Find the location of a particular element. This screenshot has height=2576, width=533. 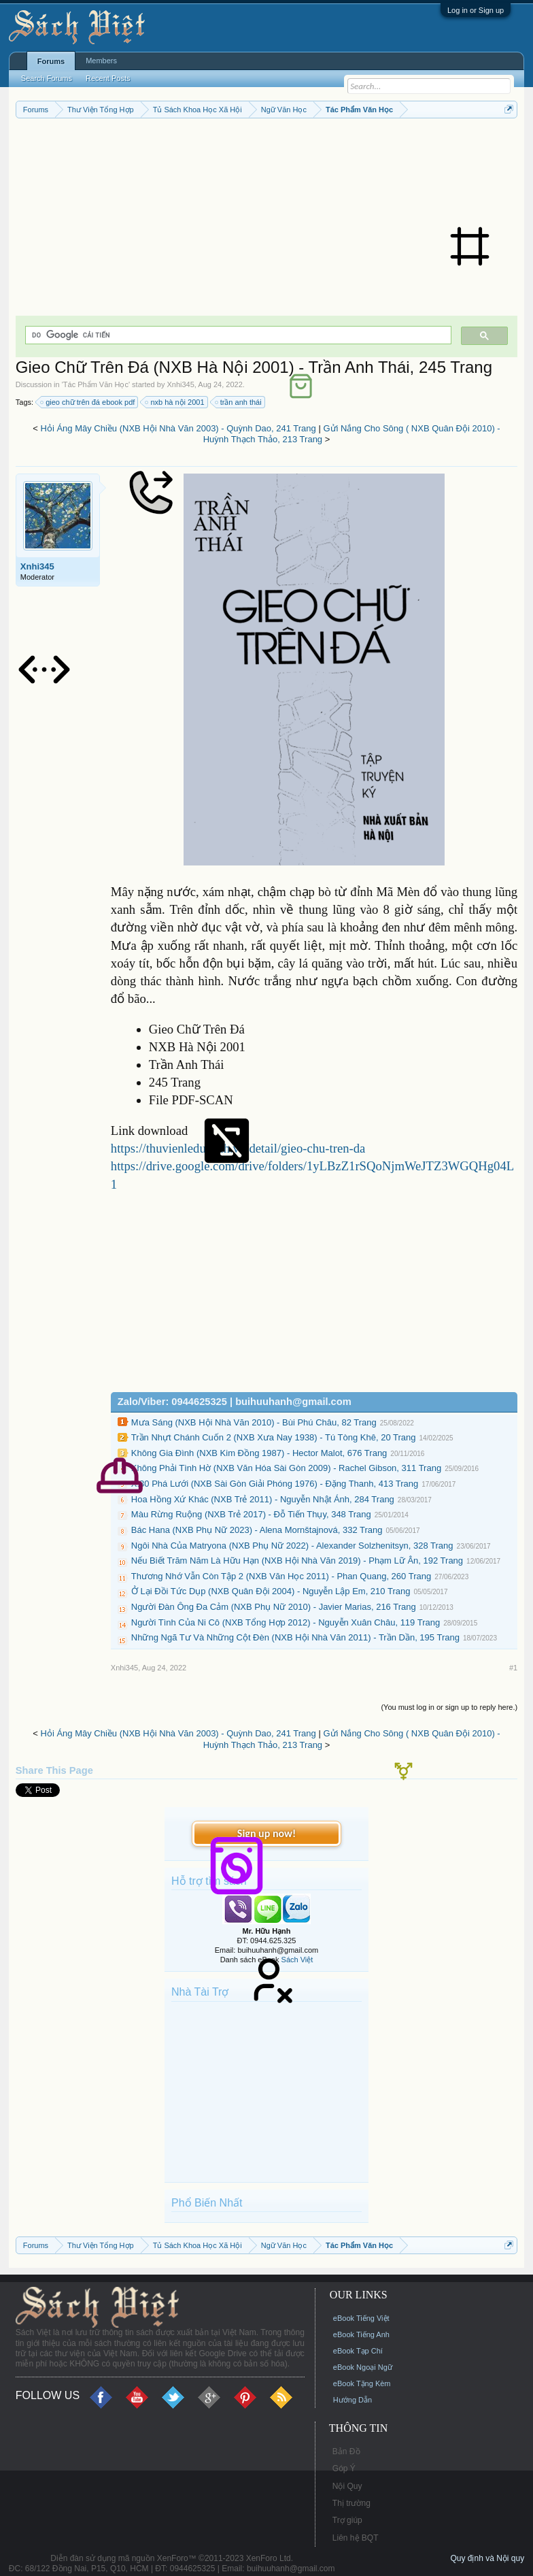

select transgender as gender identity is located at coordinates (403, 1771).